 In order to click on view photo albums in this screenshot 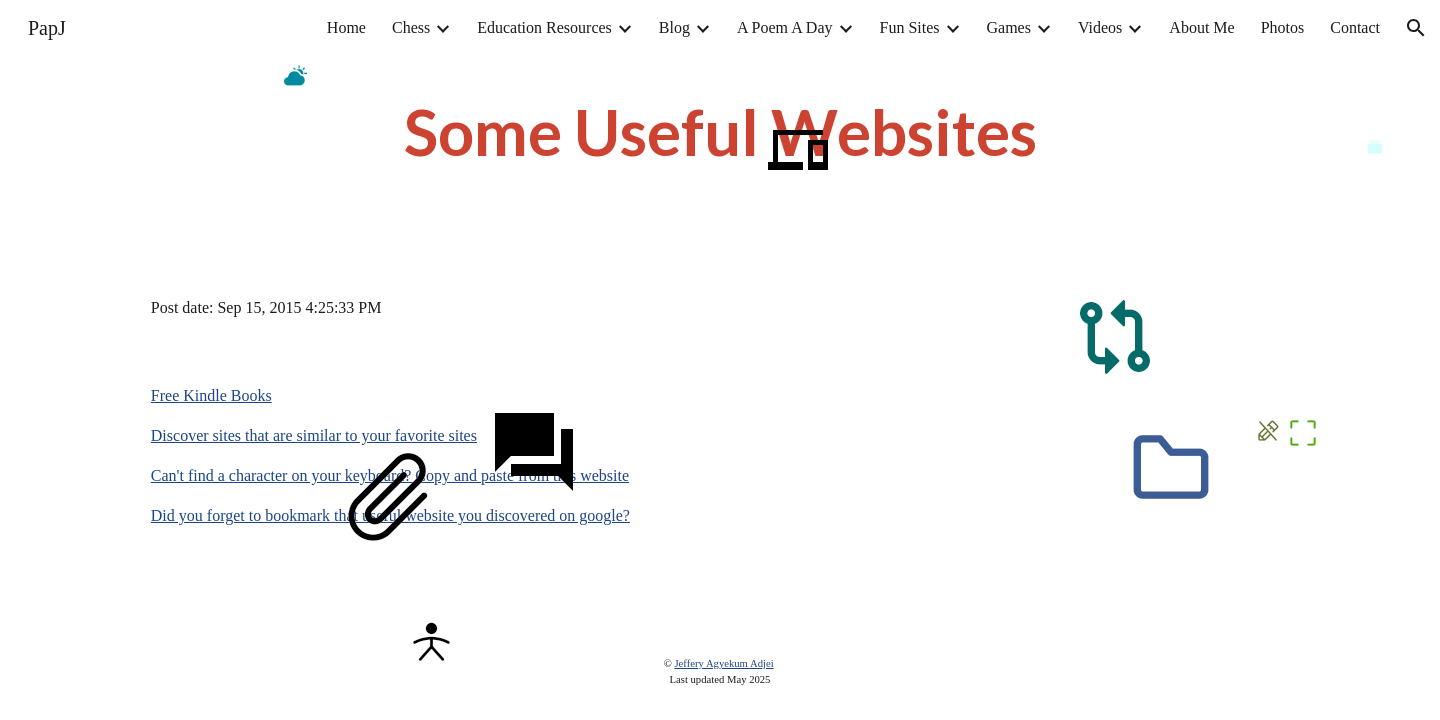, I will do `click(1375, 147)`.